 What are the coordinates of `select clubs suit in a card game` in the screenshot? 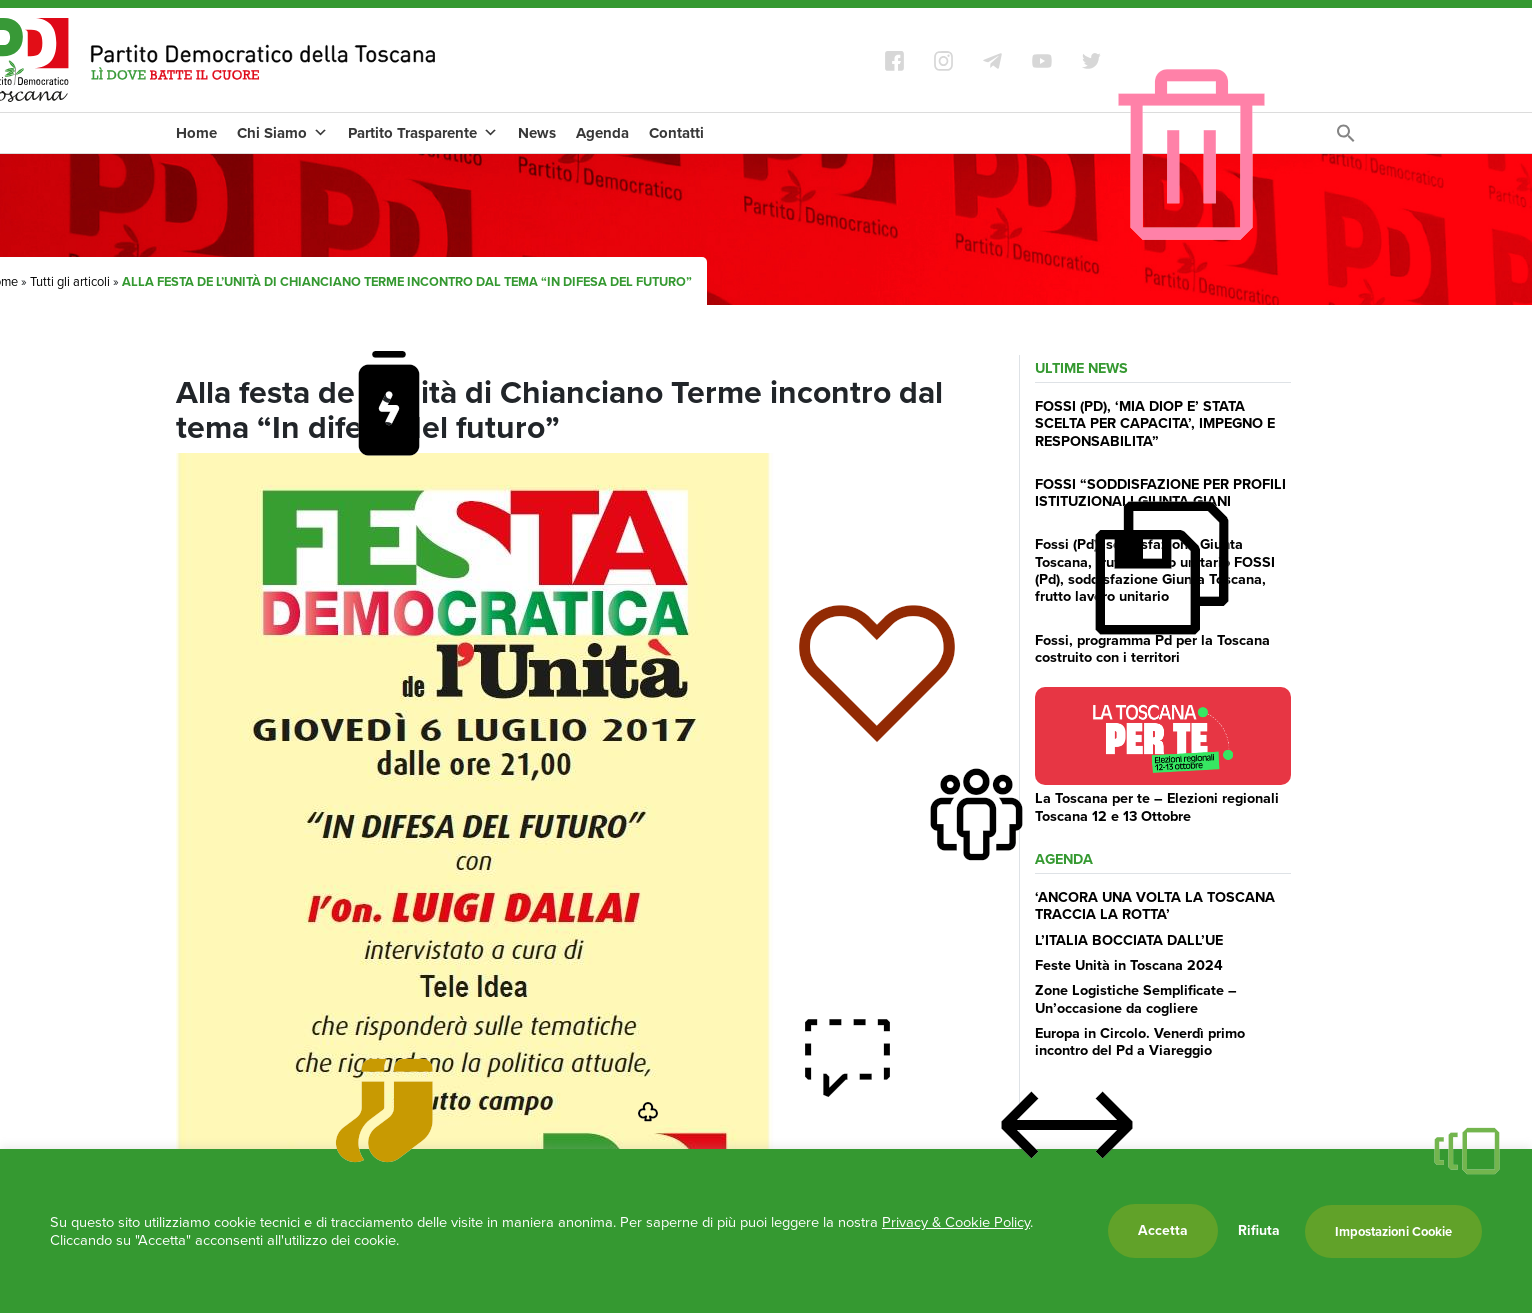 It's located at (648, 1112).